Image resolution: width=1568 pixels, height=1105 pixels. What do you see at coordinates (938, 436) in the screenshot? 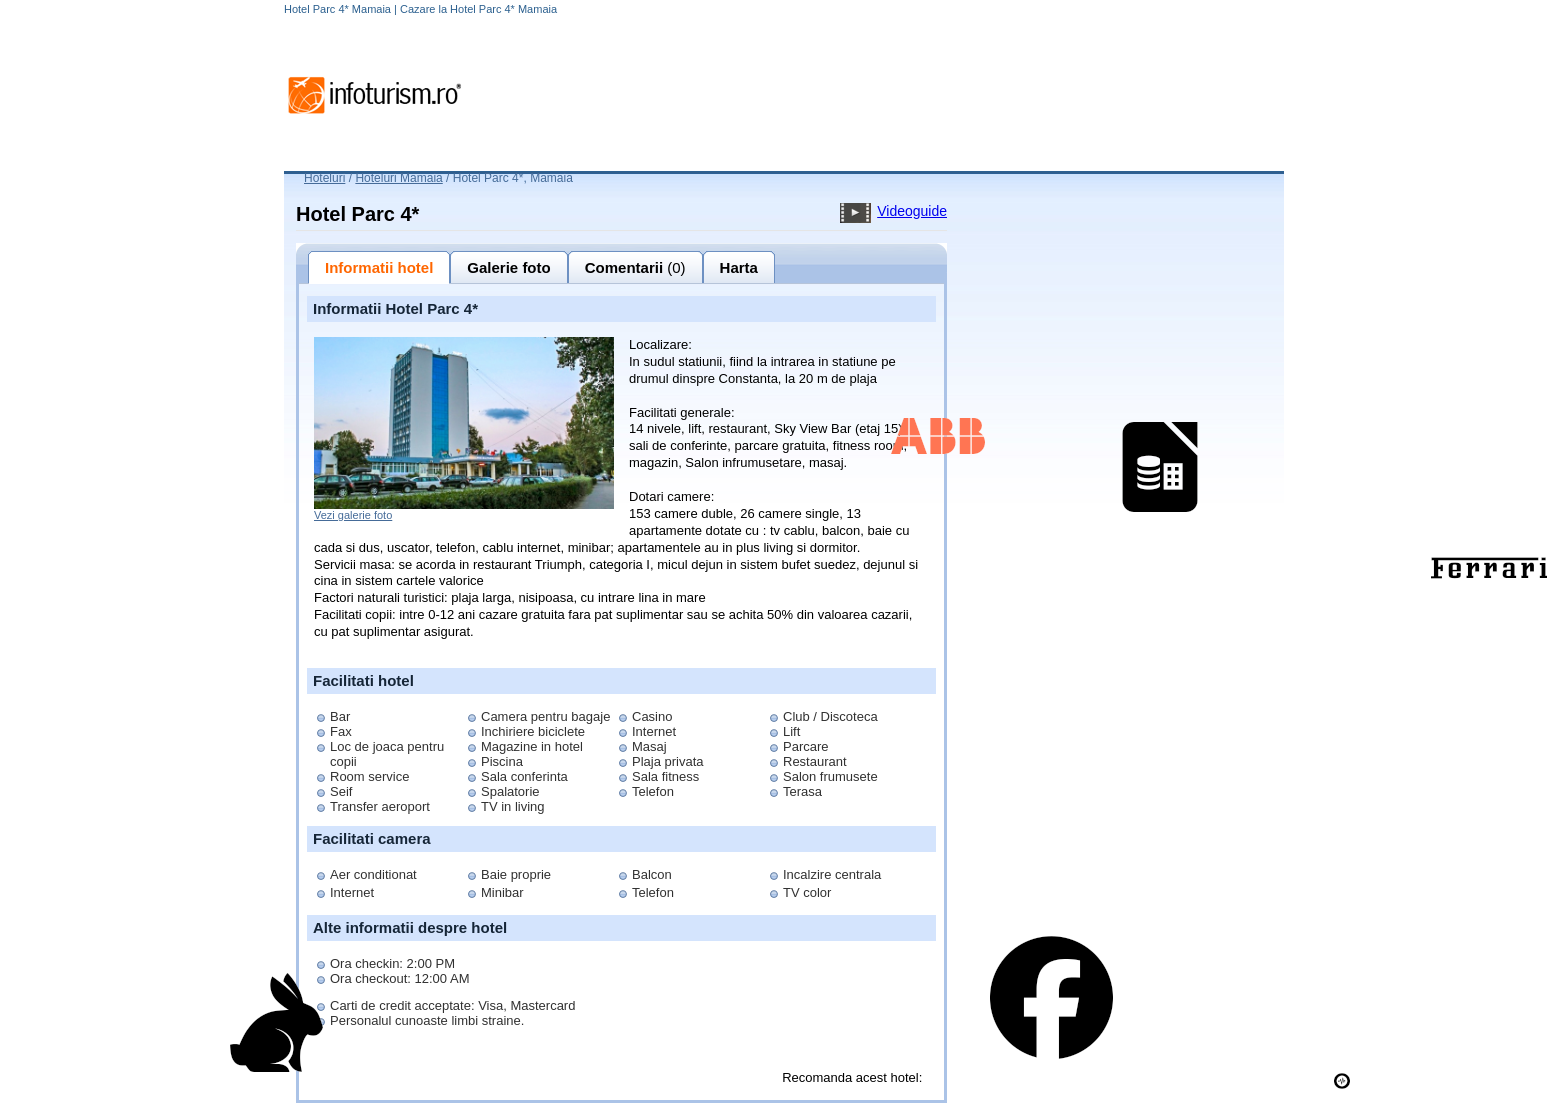
I see `ABB company logo` at bounding box center [938, 436].